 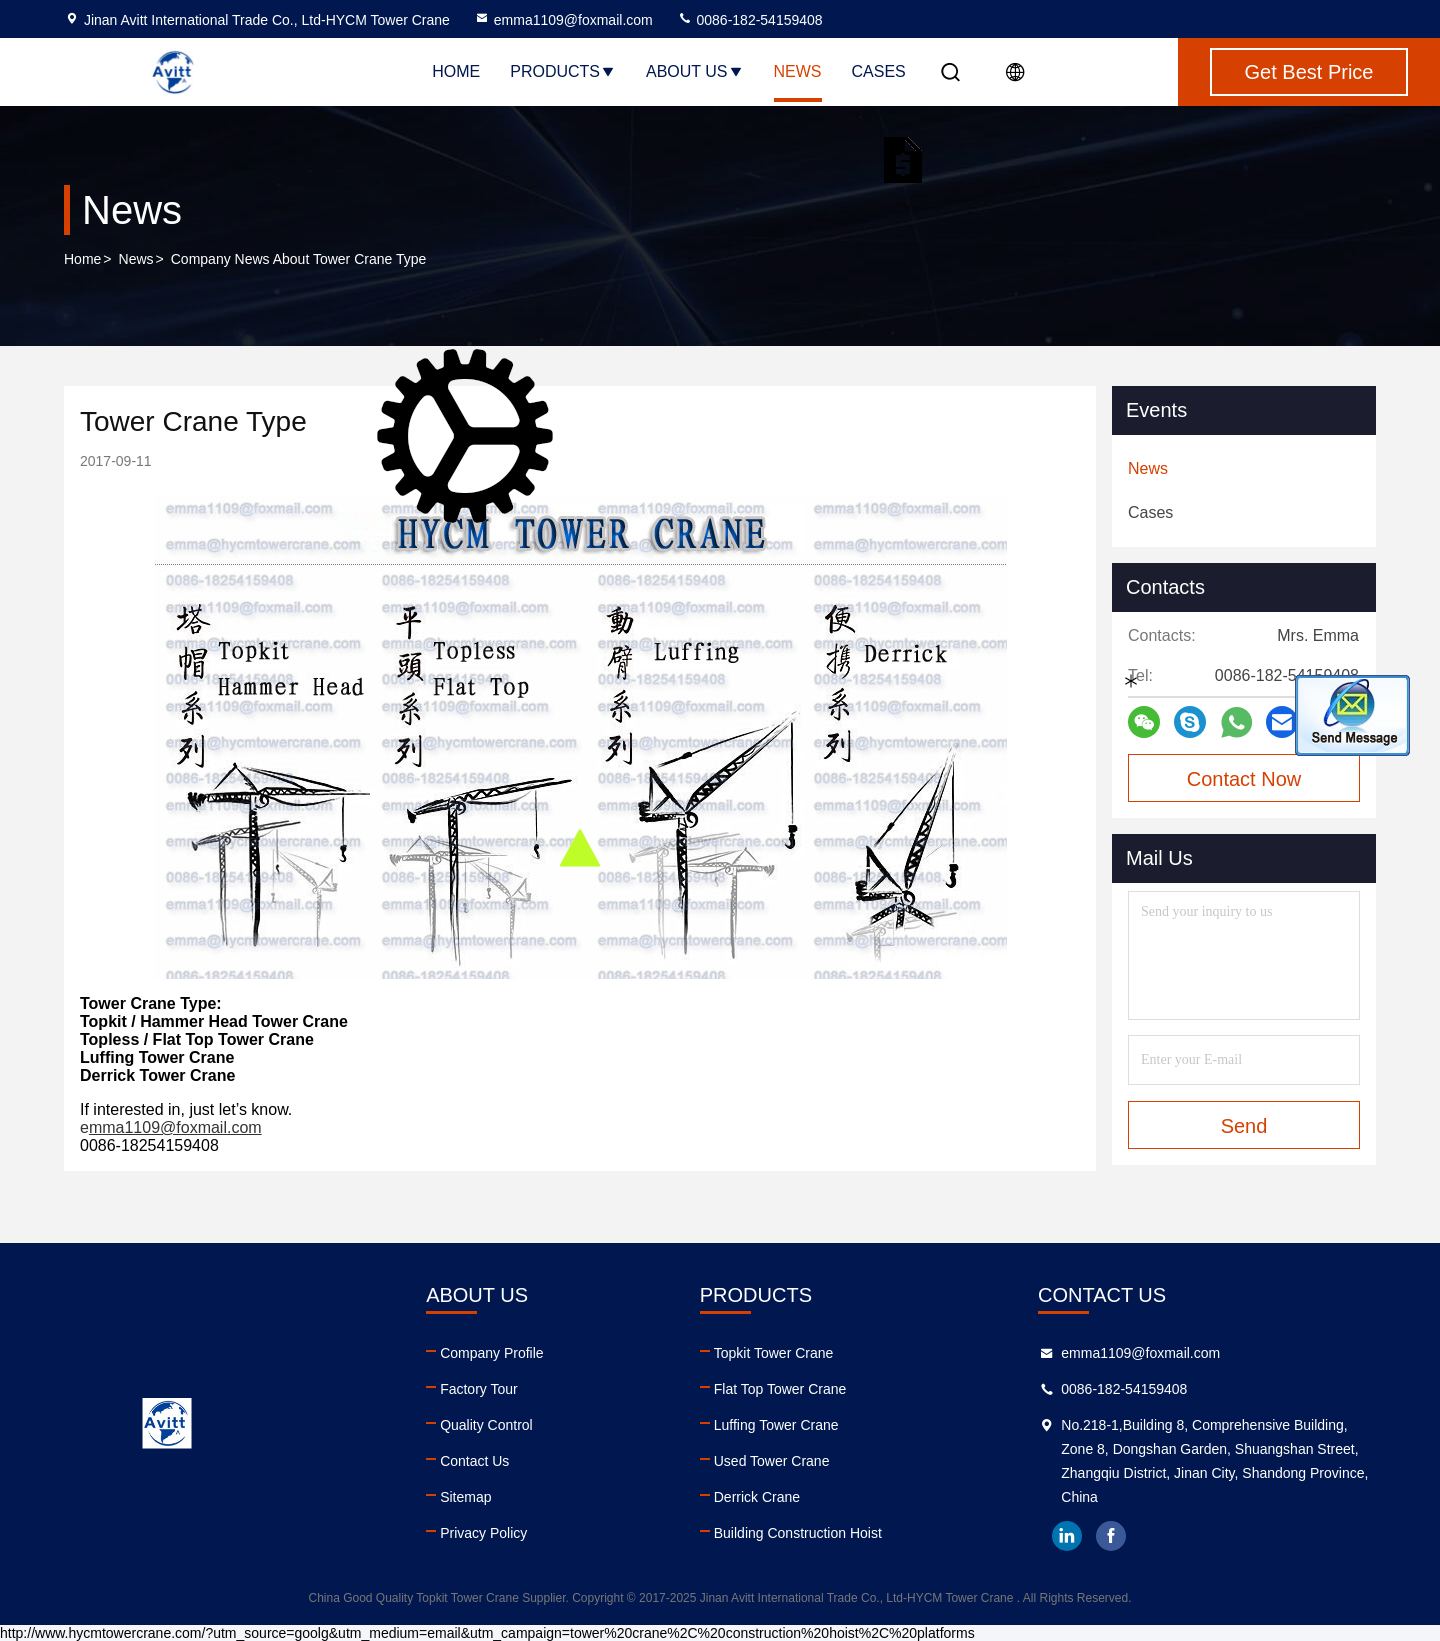 I want to click on indicates a warning or alert status, so click(x=580, y=848).